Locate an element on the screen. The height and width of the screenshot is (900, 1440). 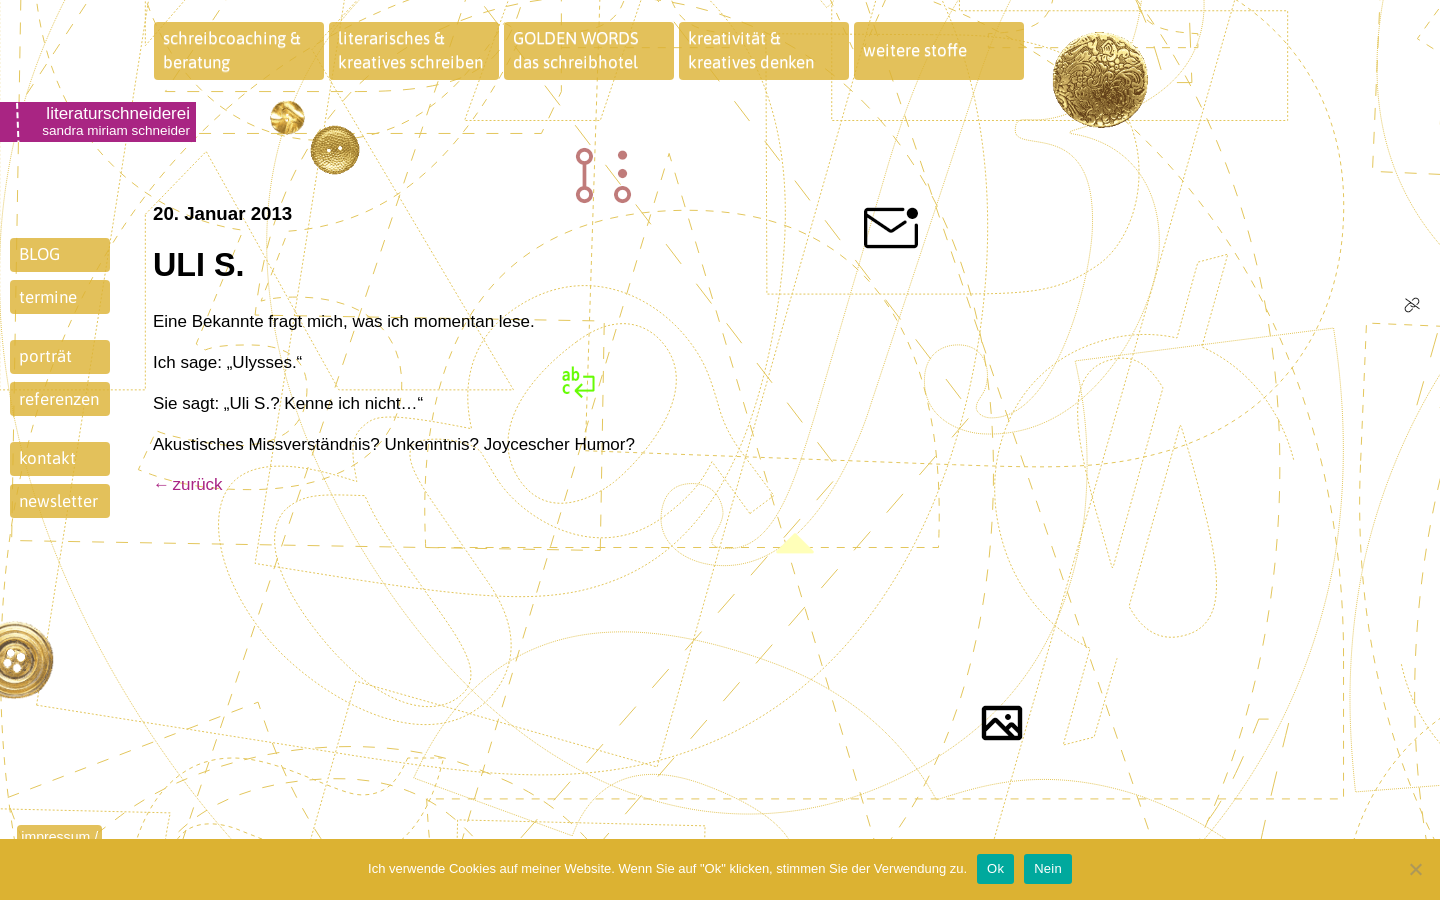
collapse an expanded section is located at coordinates (795, 543).